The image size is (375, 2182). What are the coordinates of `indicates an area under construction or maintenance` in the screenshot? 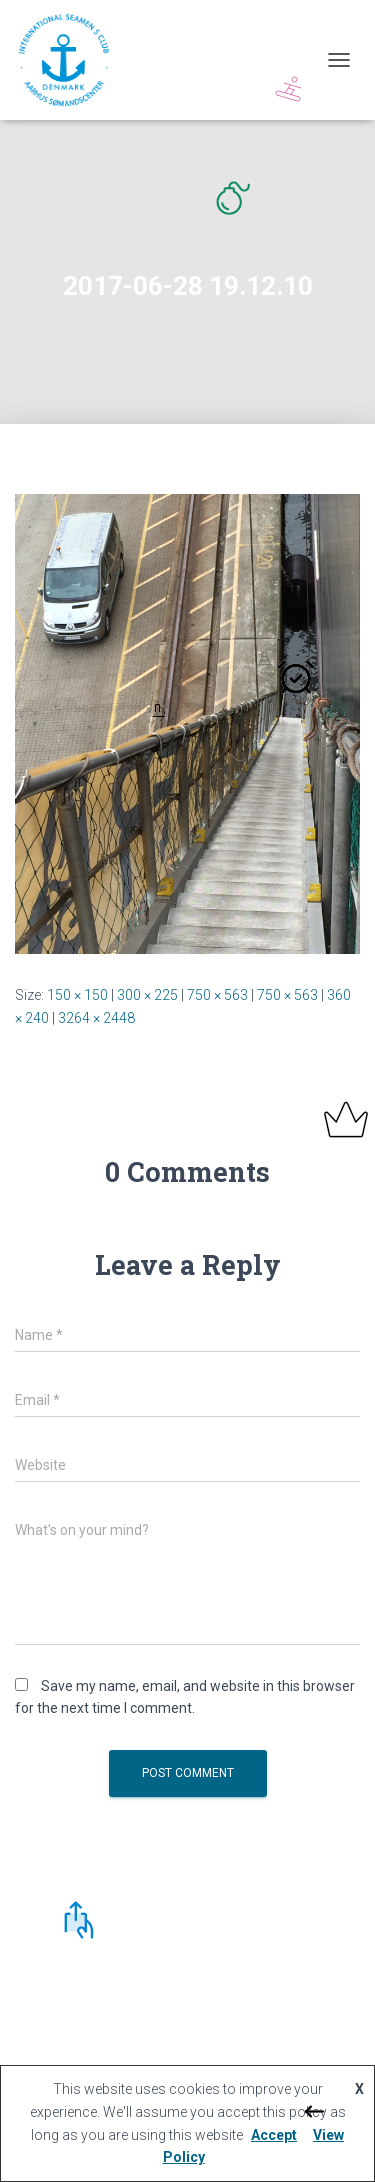 It's located at (264, 658).